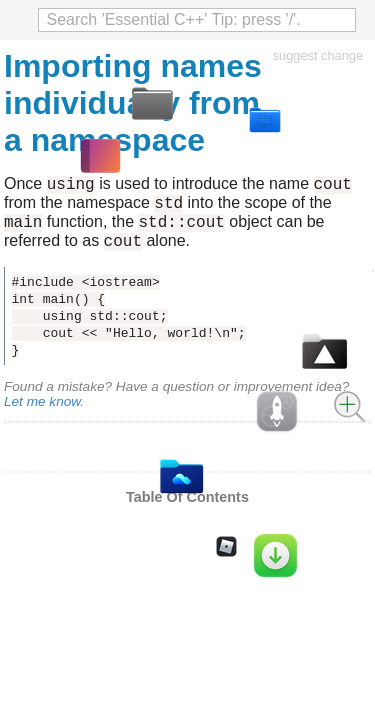 This screenshot has width=375, height=720. What do you see at coordinates (349, 406) in the screenshot?
I see `zoom in on the current view` at bounding box center [349, 406].